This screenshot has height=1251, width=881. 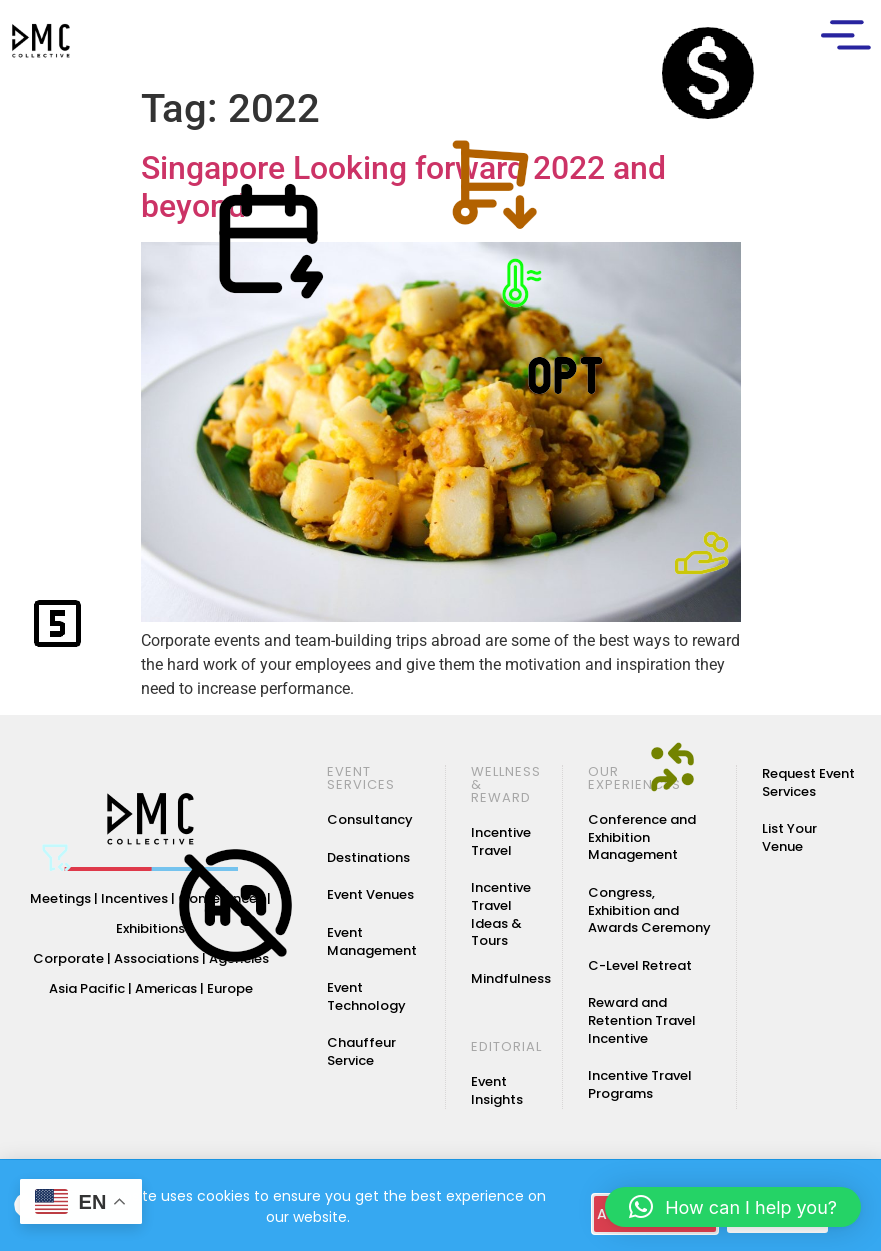 I want to click on ad-free mode enabled, so click(x=235, y=905).